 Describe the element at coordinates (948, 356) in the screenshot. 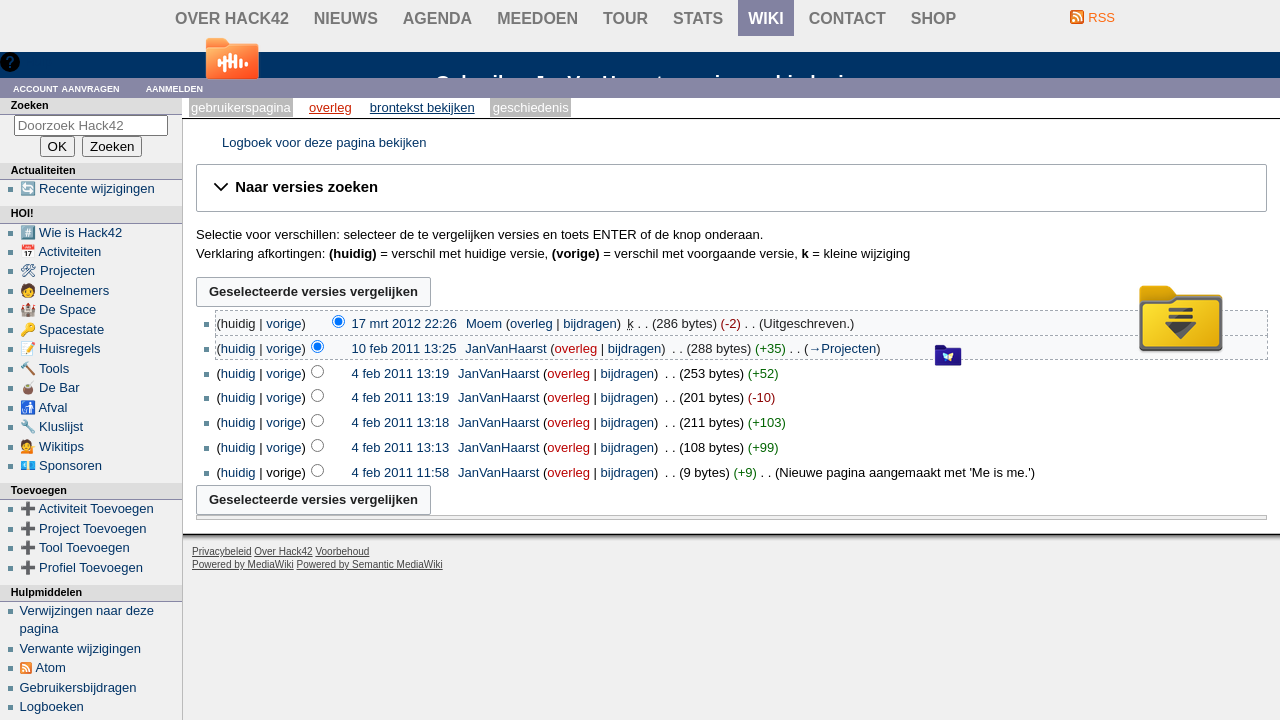

I see `open wondershare ubackit backup folder` at that location.